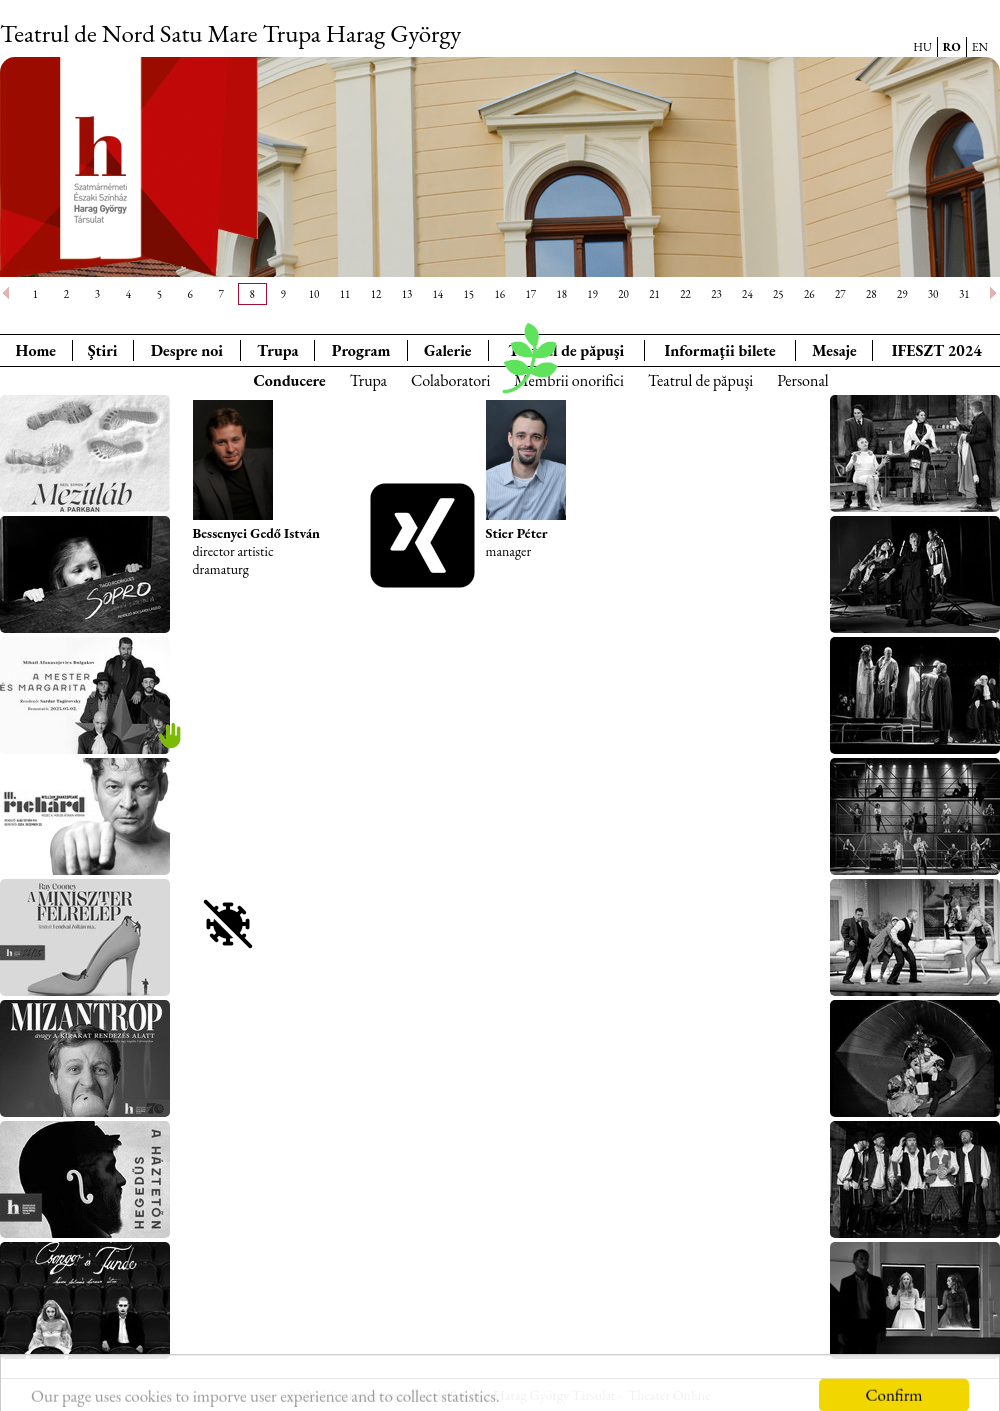  I want to click on open XING professional network app, so click(422, 535).